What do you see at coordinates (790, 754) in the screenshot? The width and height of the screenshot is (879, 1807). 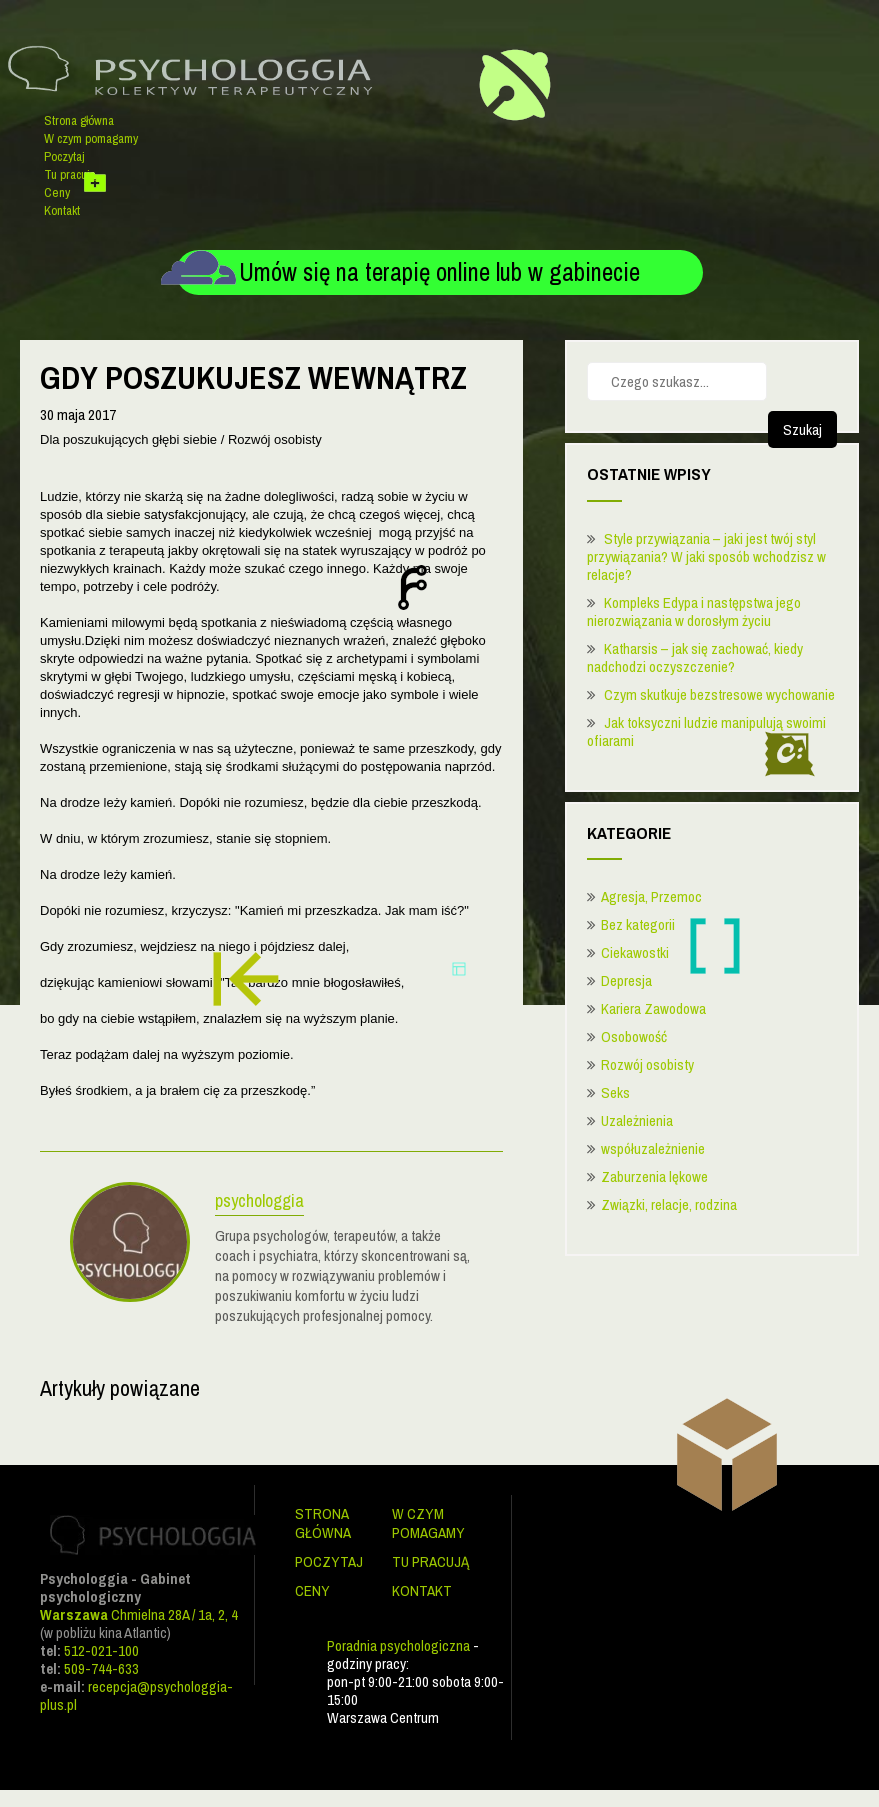 I see `chocolatey package manager logo` at bounding box center [790, 754].